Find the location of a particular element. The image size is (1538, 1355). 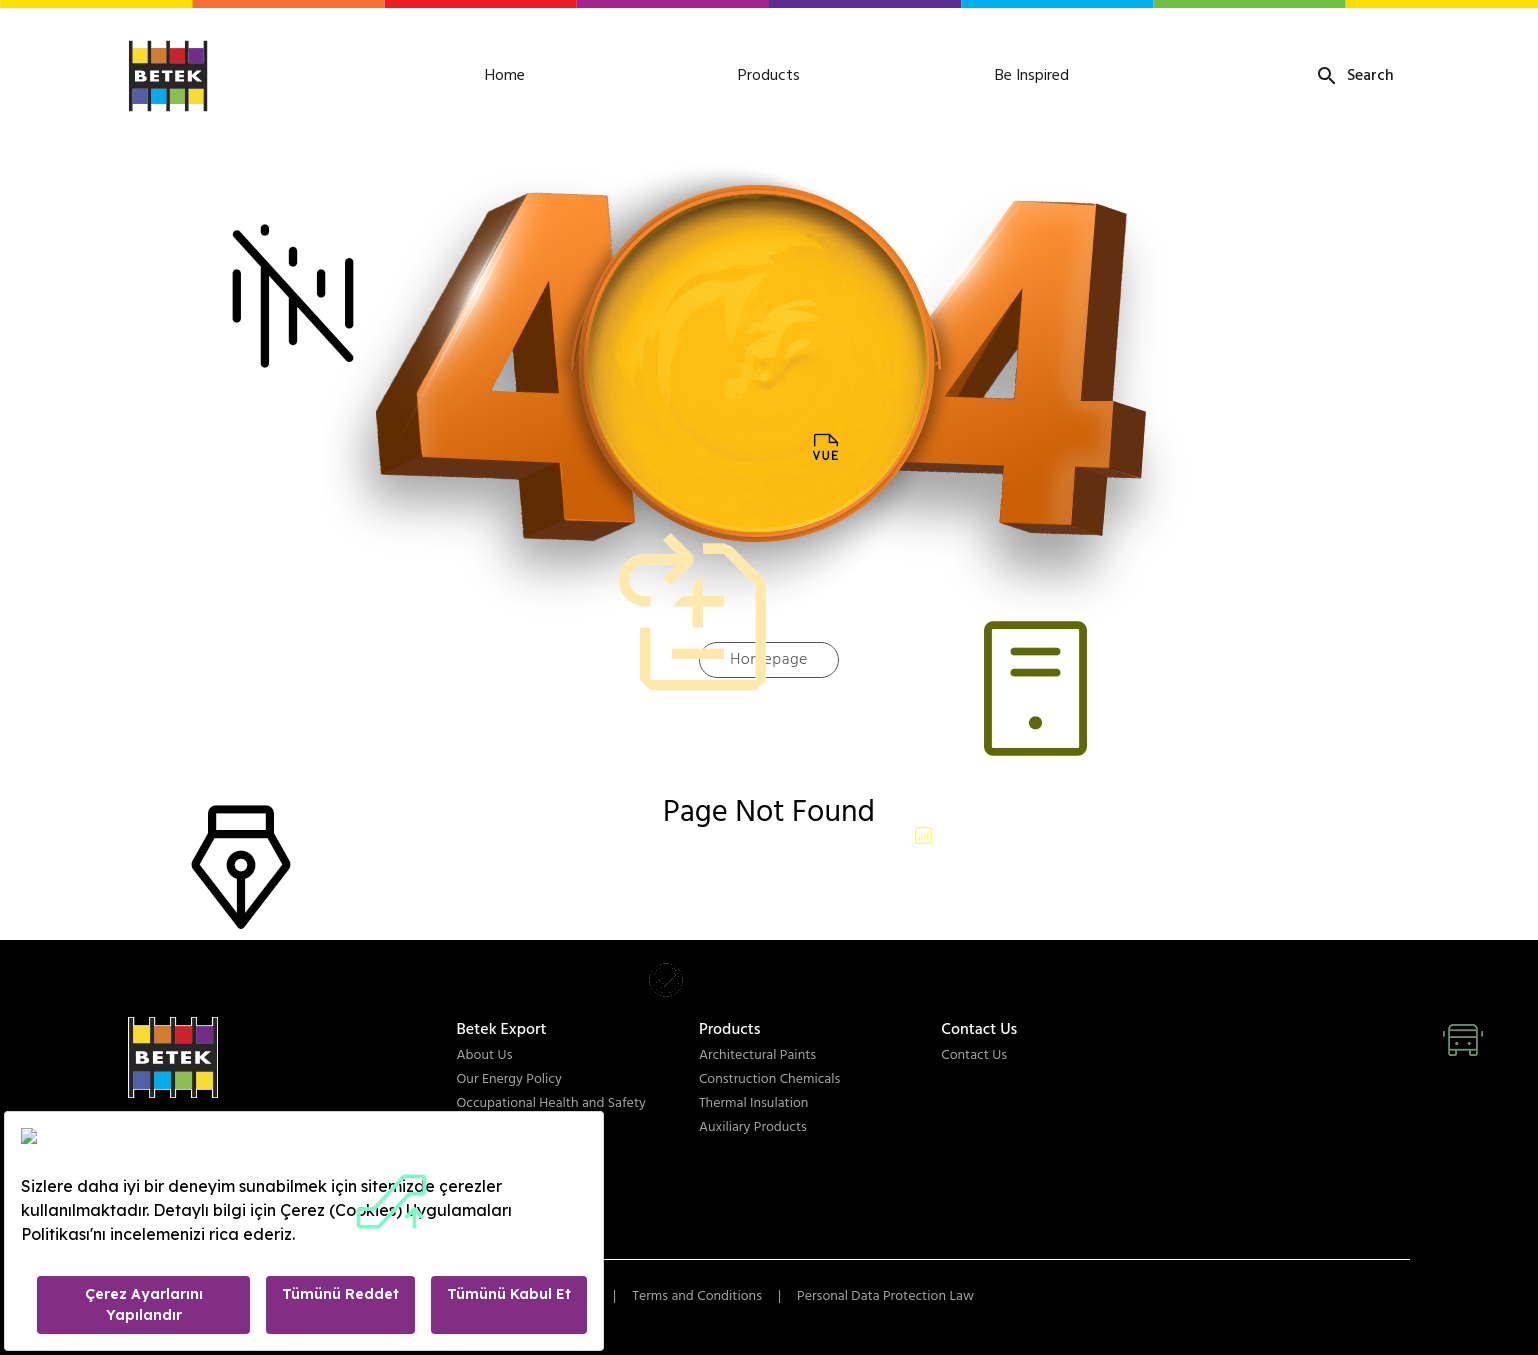

access drawing or illustration tools is located at coordinates (241, 863).